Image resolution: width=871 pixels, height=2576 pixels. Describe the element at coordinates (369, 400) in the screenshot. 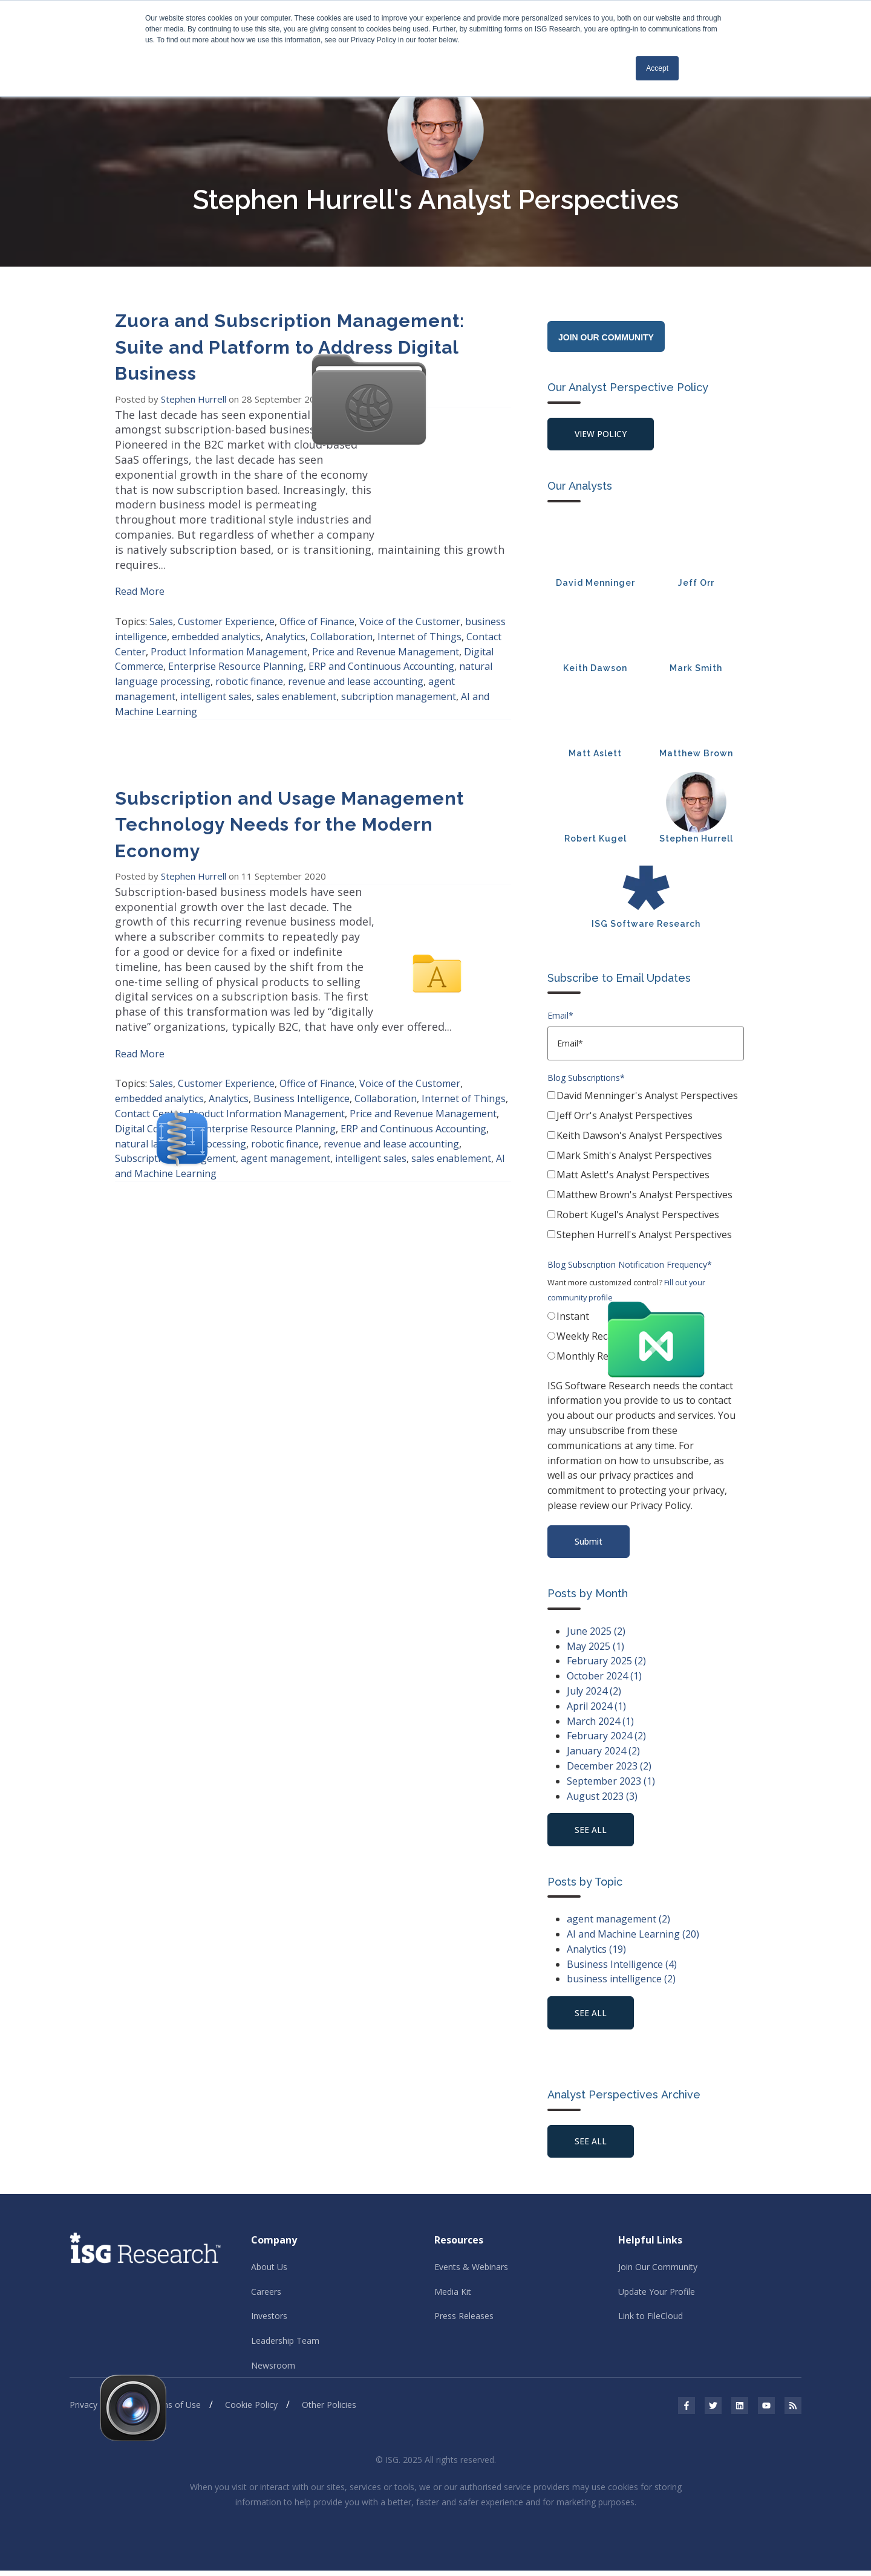

I see `folder containing html or web files` at that location.